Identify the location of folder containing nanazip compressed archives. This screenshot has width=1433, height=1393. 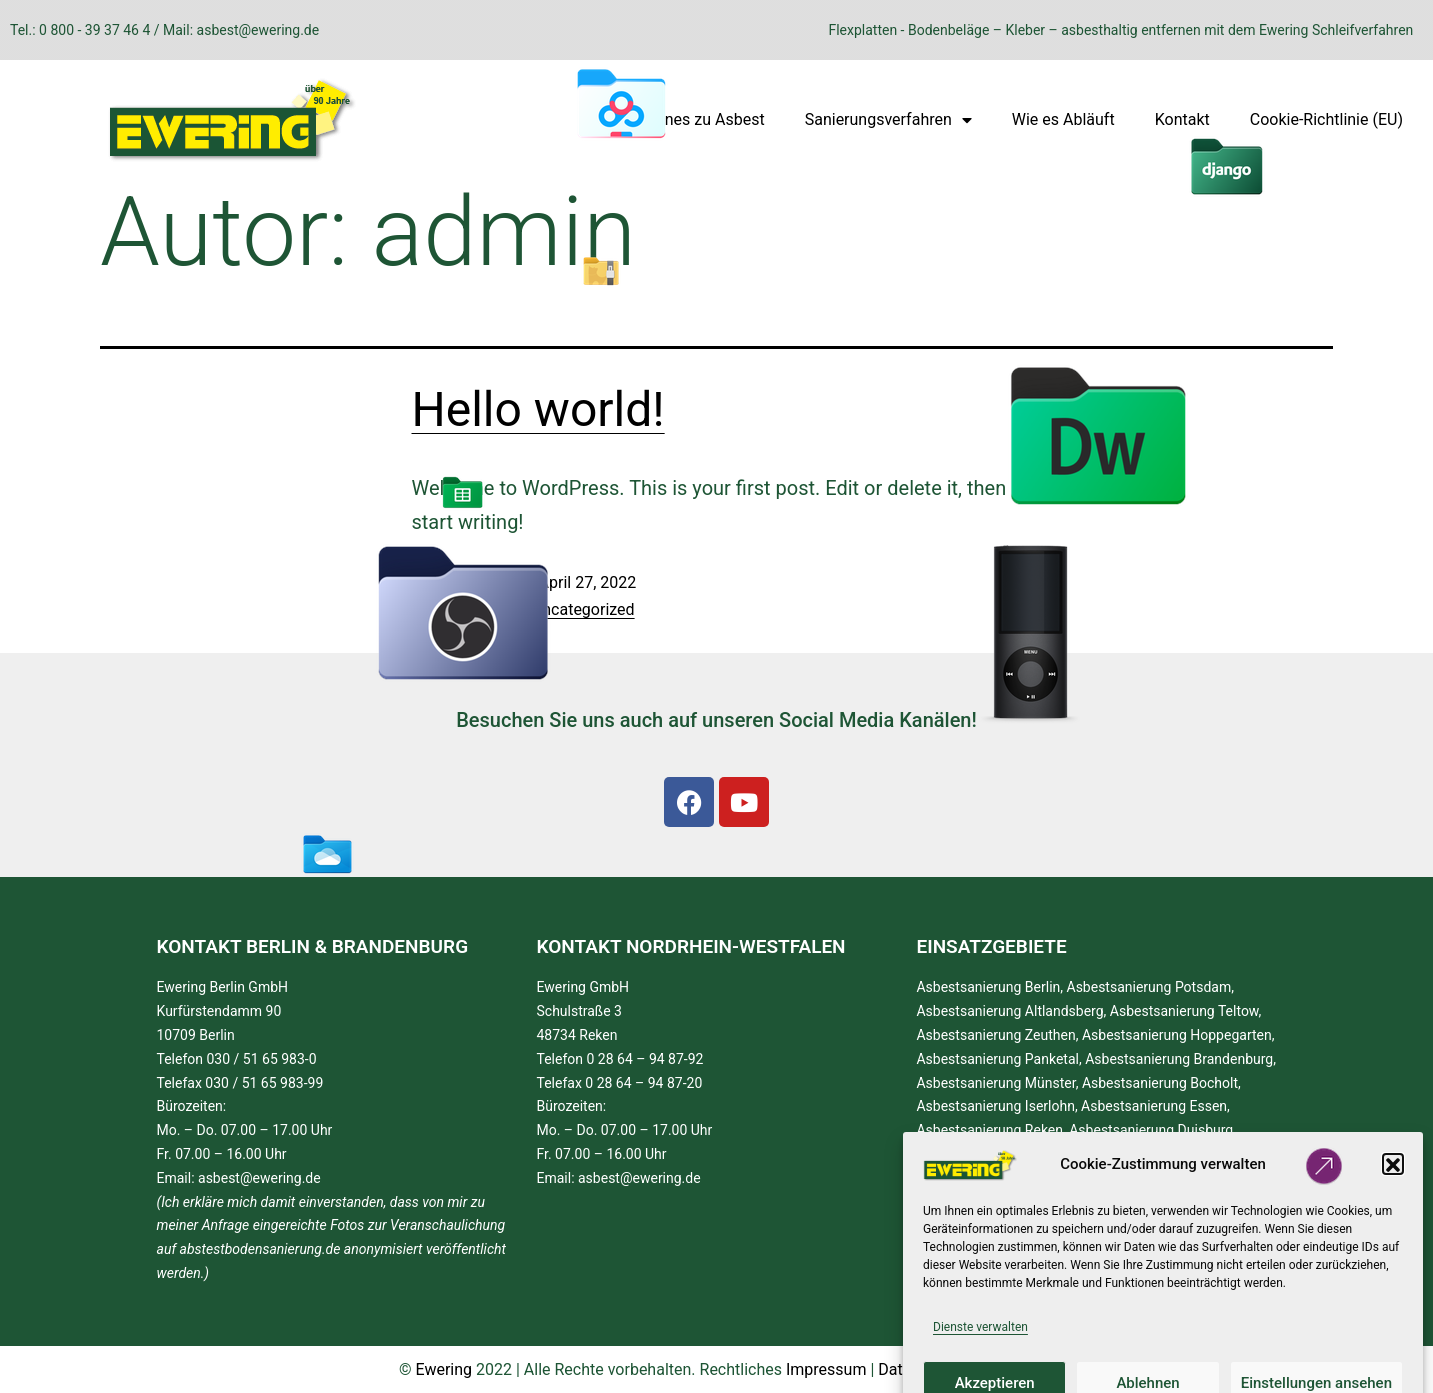
(601, 272).